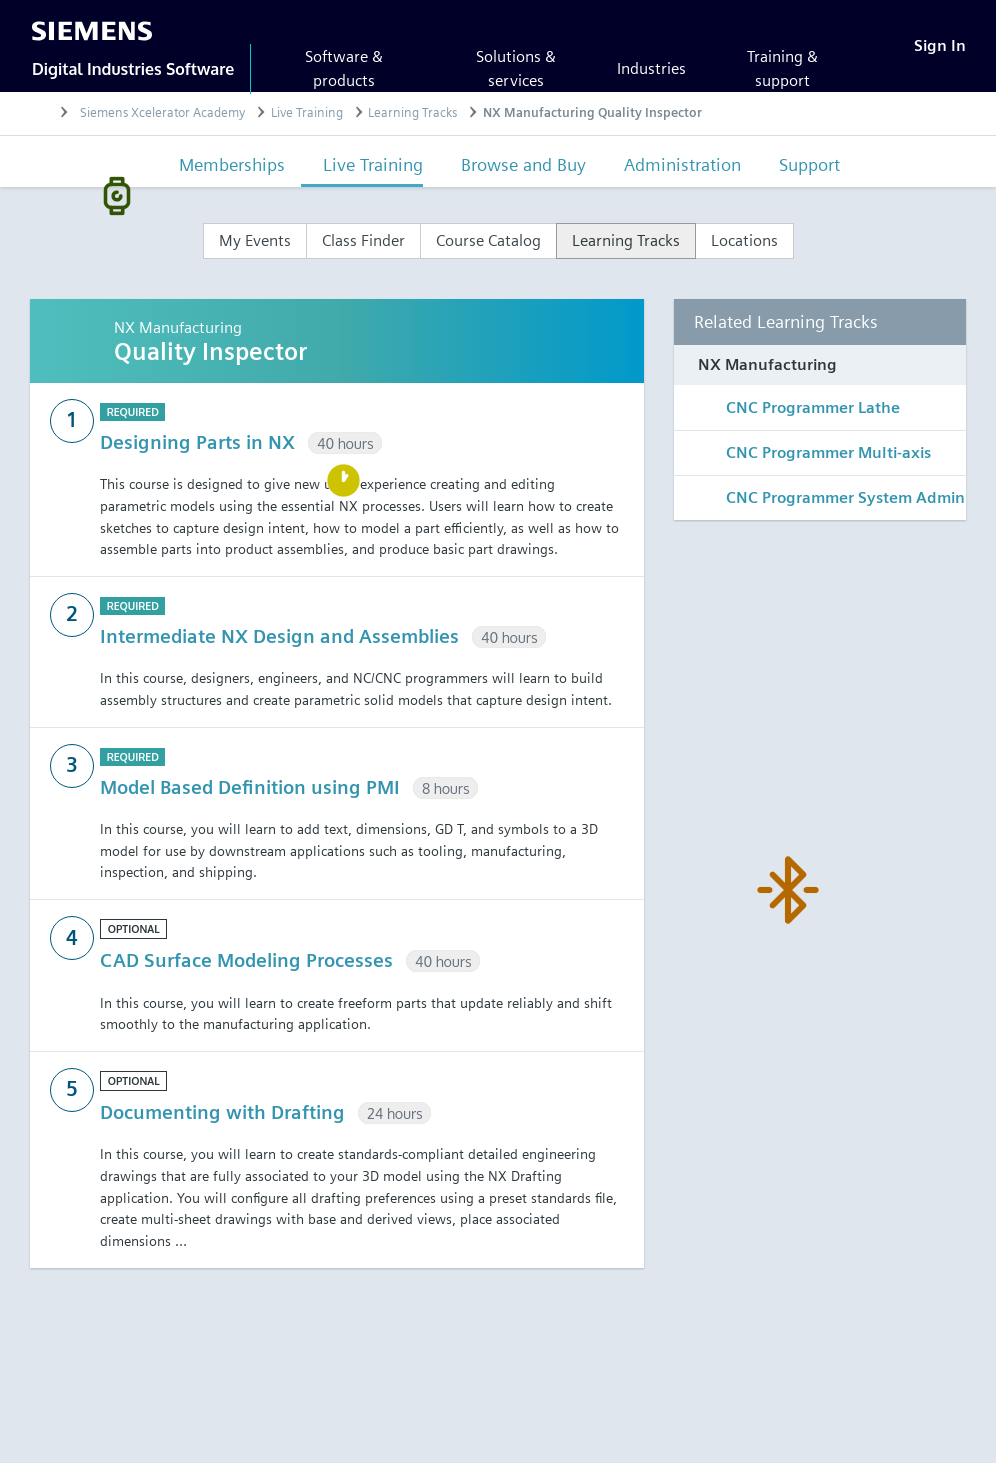 The image size is (996, 1463). I want to click on view smartwatch activity statistics, so click(117, 196).